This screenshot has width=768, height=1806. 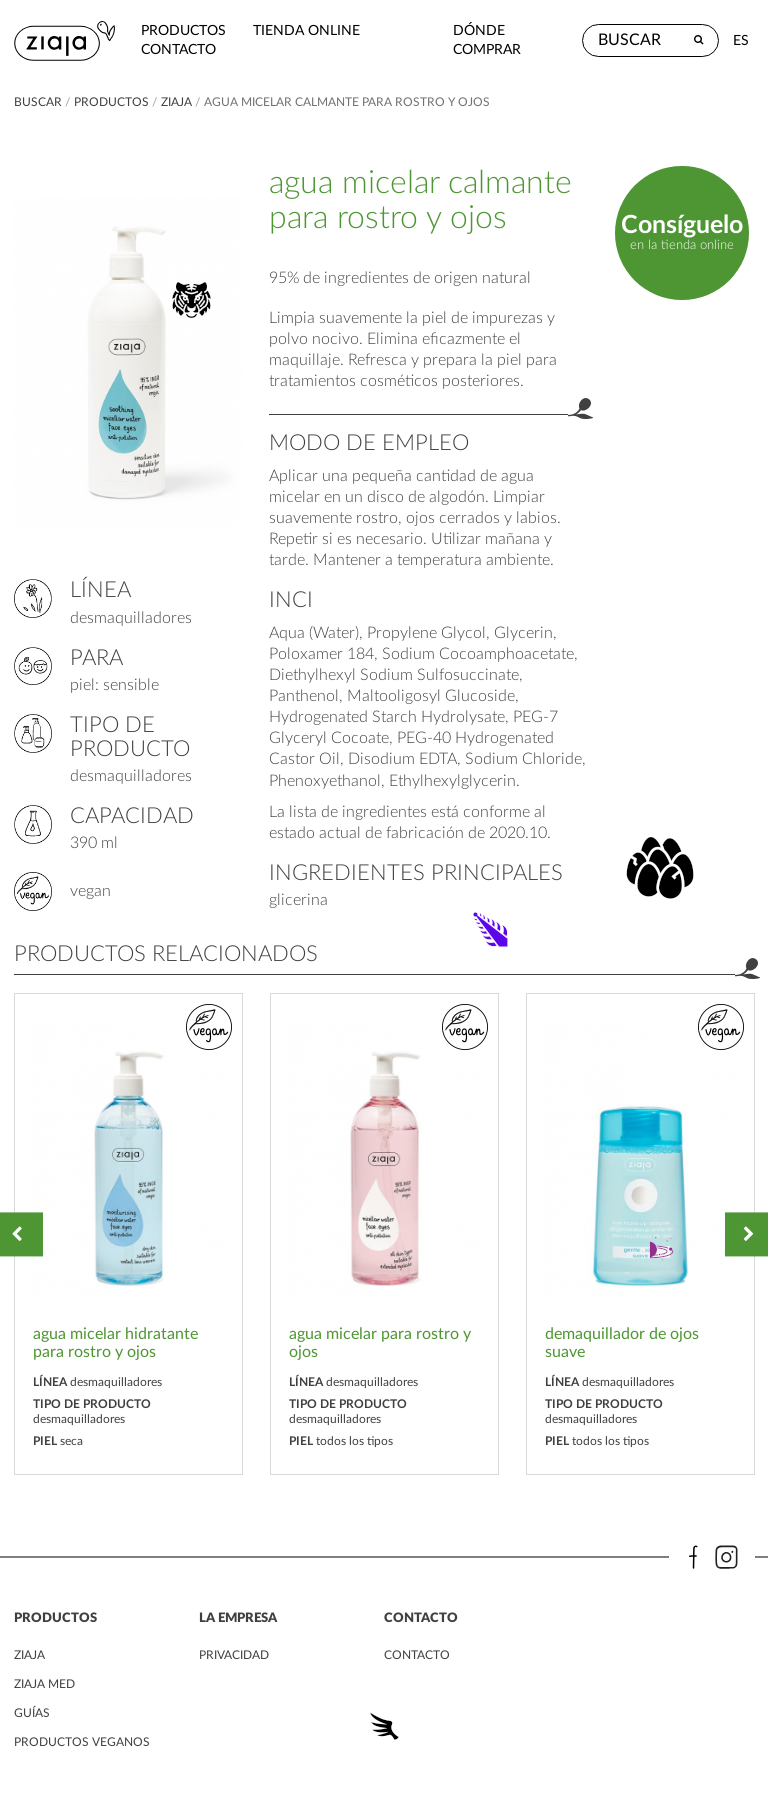 What do you see at coordinates (660, 868) in the screenshot?
I see `indicates a nest or breeding area in gameplay` at bounding box center [660, 868].